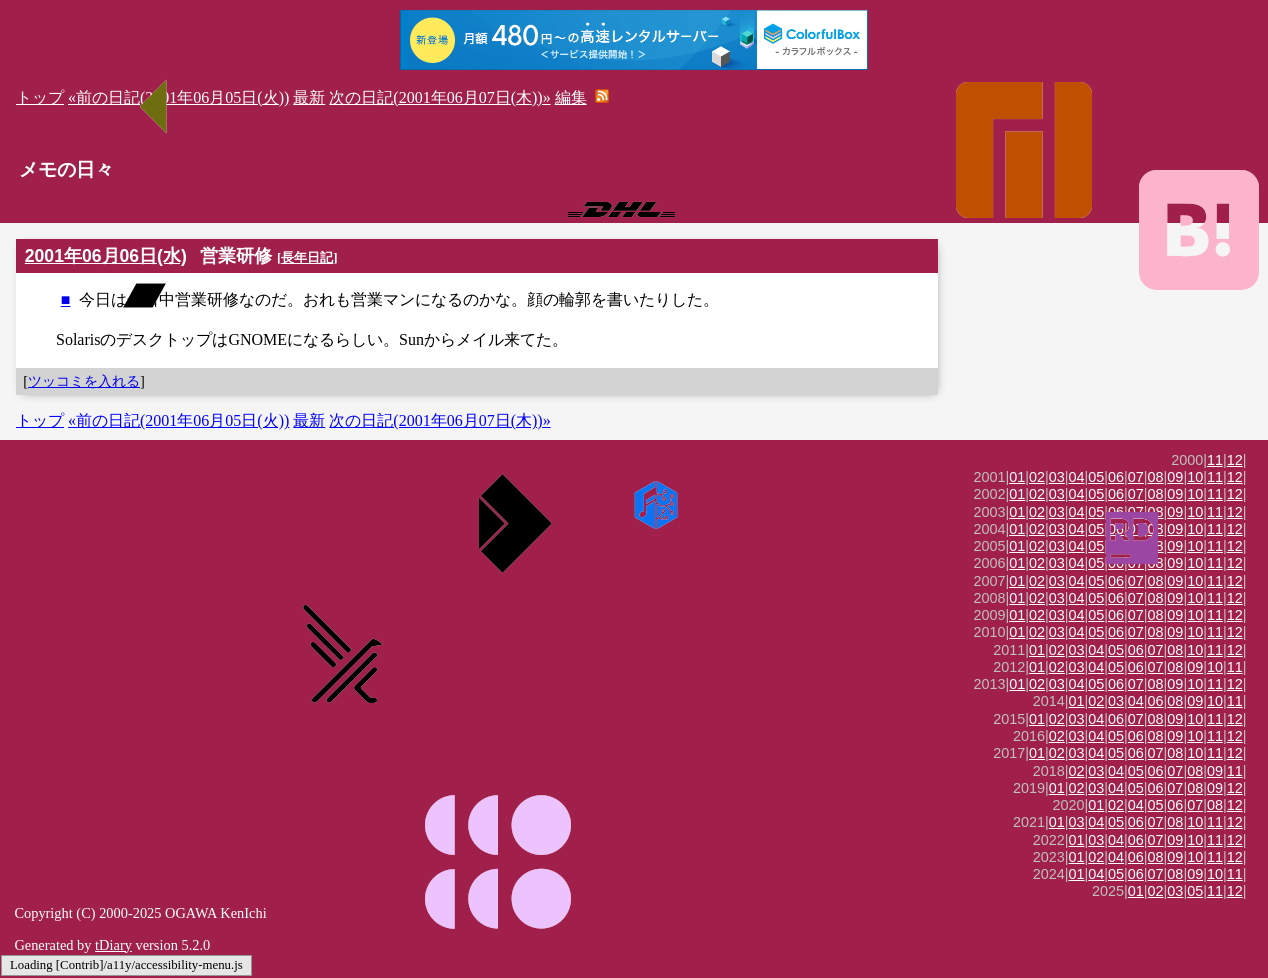 This screenshot has height=978, width=1268. Describe the element at coordinates (343, 654) in the screenshot. I see `Falco open-source security tool logo` at that location.